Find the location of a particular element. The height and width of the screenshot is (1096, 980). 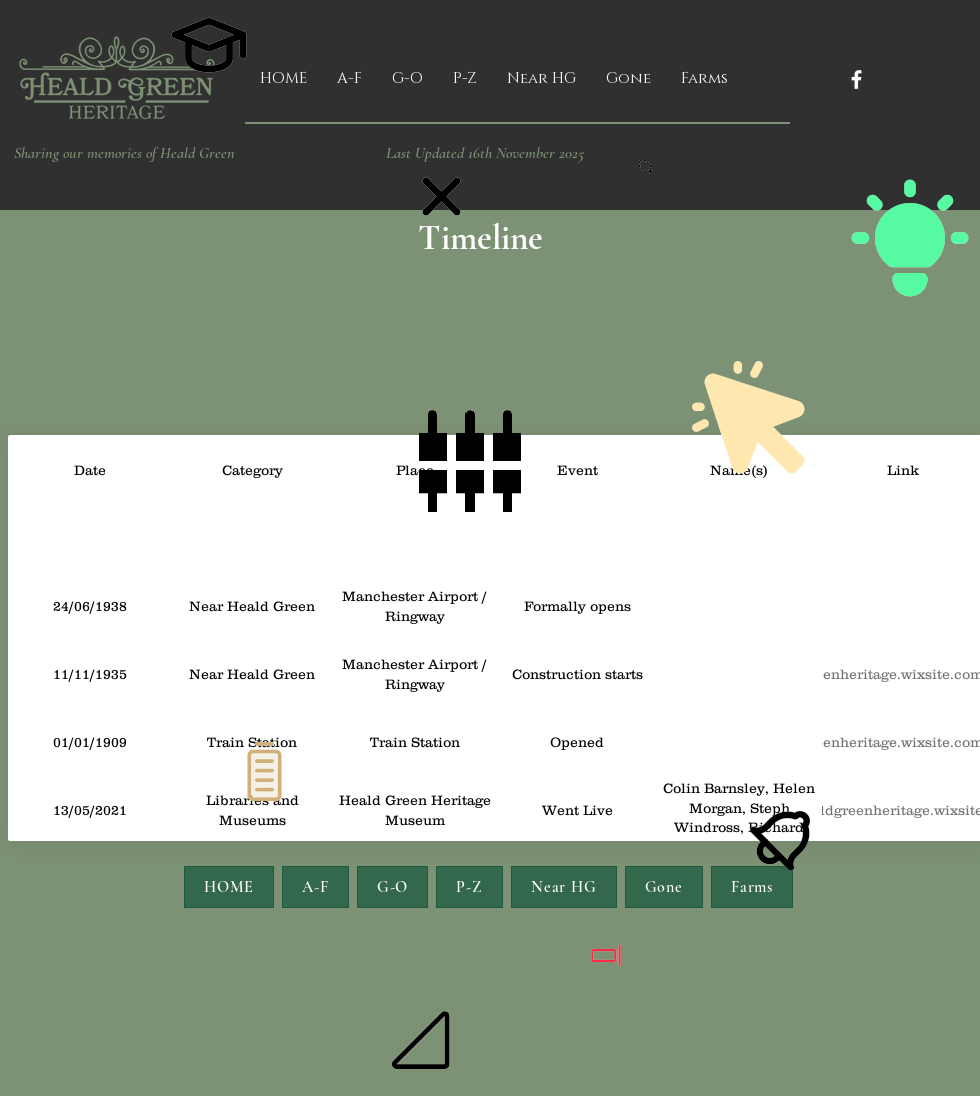

access education or school-related features is located at coordinates (209, 45).